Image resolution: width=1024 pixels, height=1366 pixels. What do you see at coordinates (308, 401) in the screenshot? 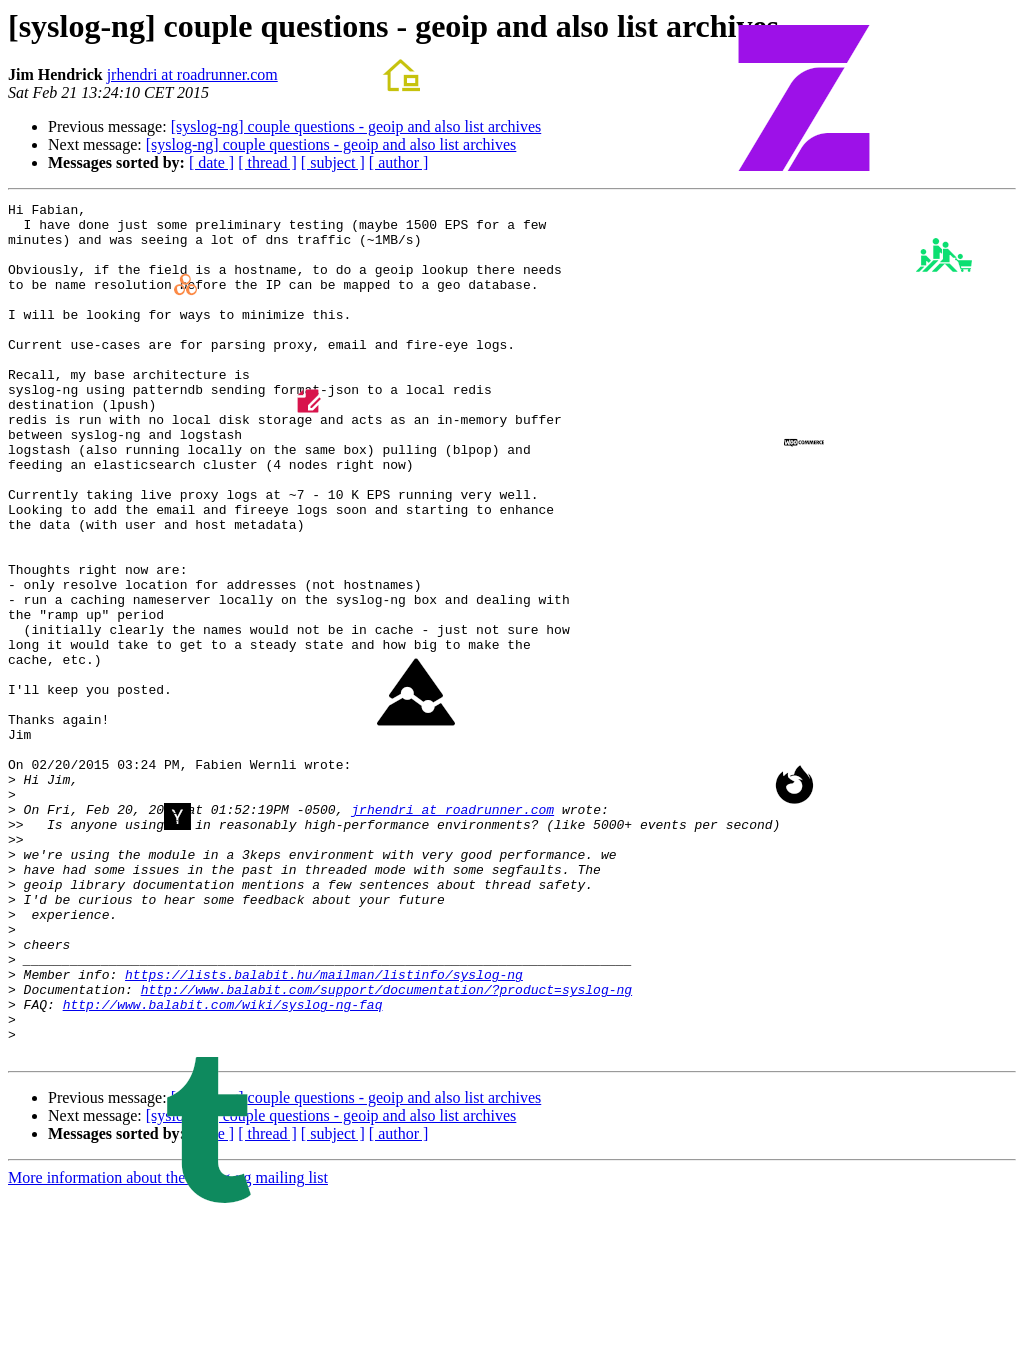
I see `edit document` at bounding box center [308, 401].